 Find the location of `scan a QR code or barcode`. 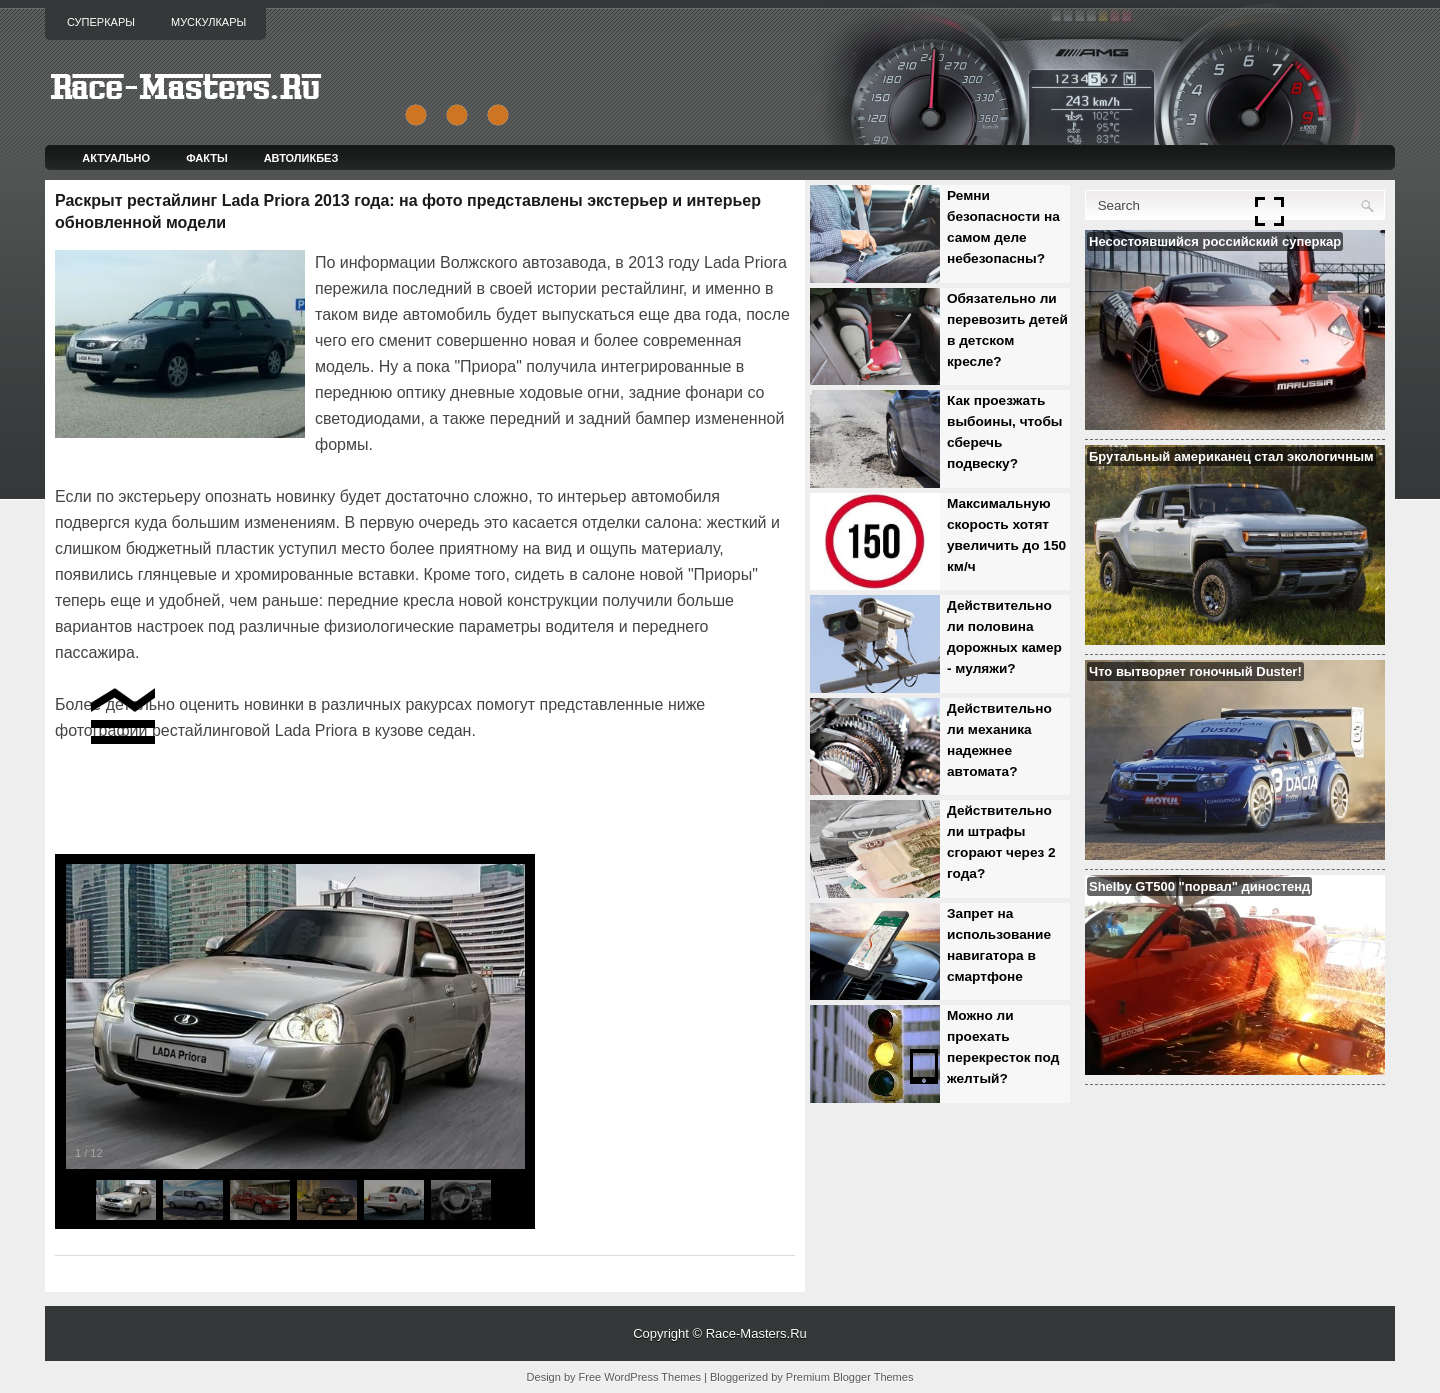

scan a QR code or barcode is located at coordinates (1269, 211).